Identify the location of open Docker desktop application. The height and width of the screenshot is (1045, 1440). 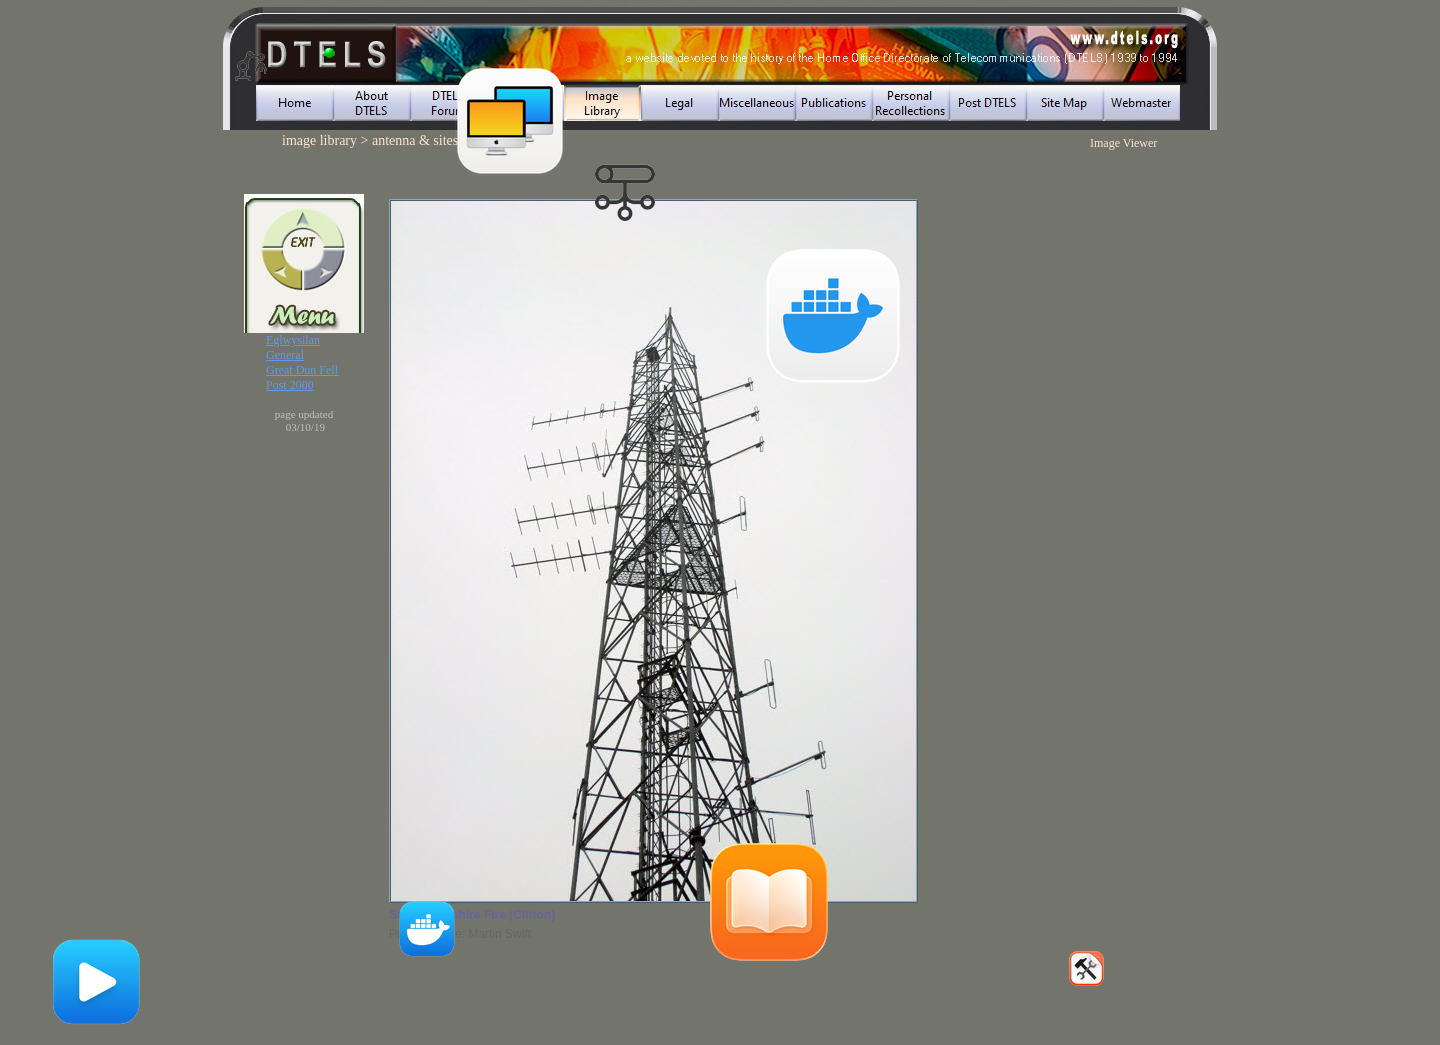
(427, 929).